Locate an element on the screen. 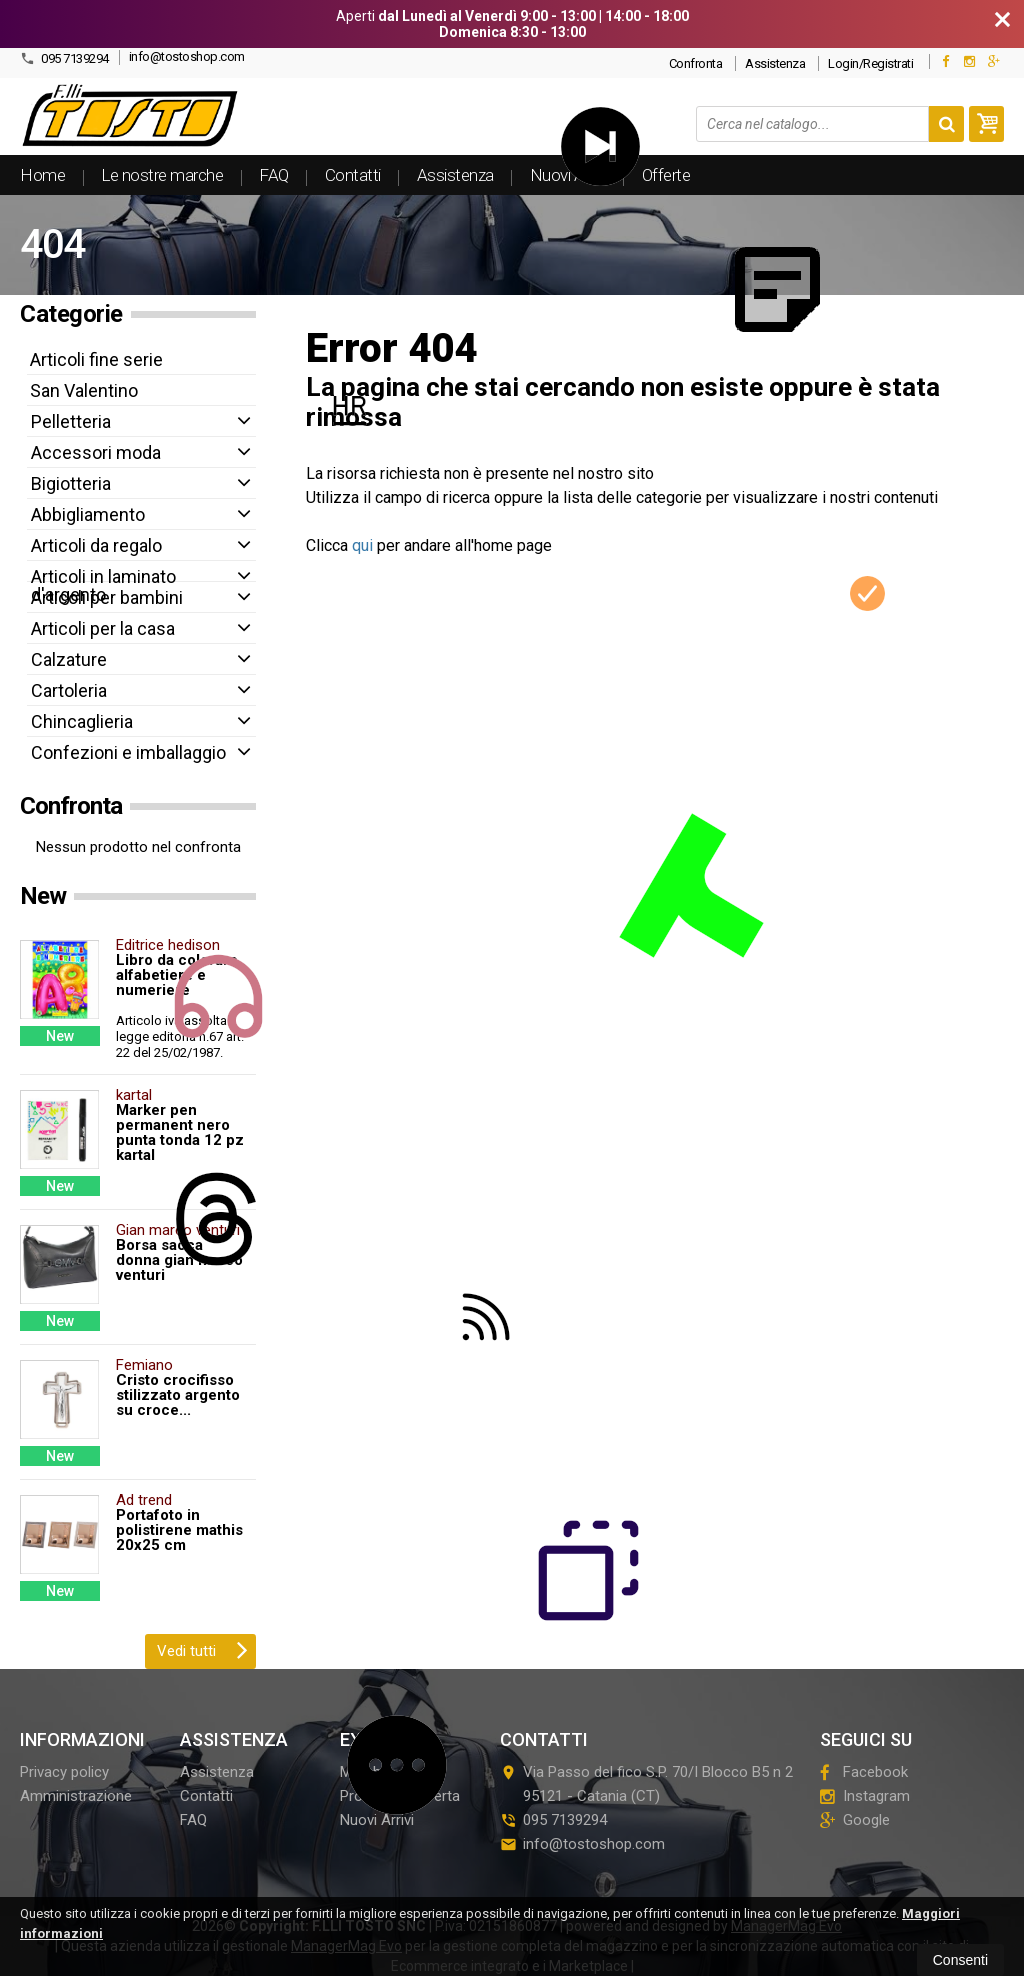  create a new sticky note is located at coordinates (777, 289).